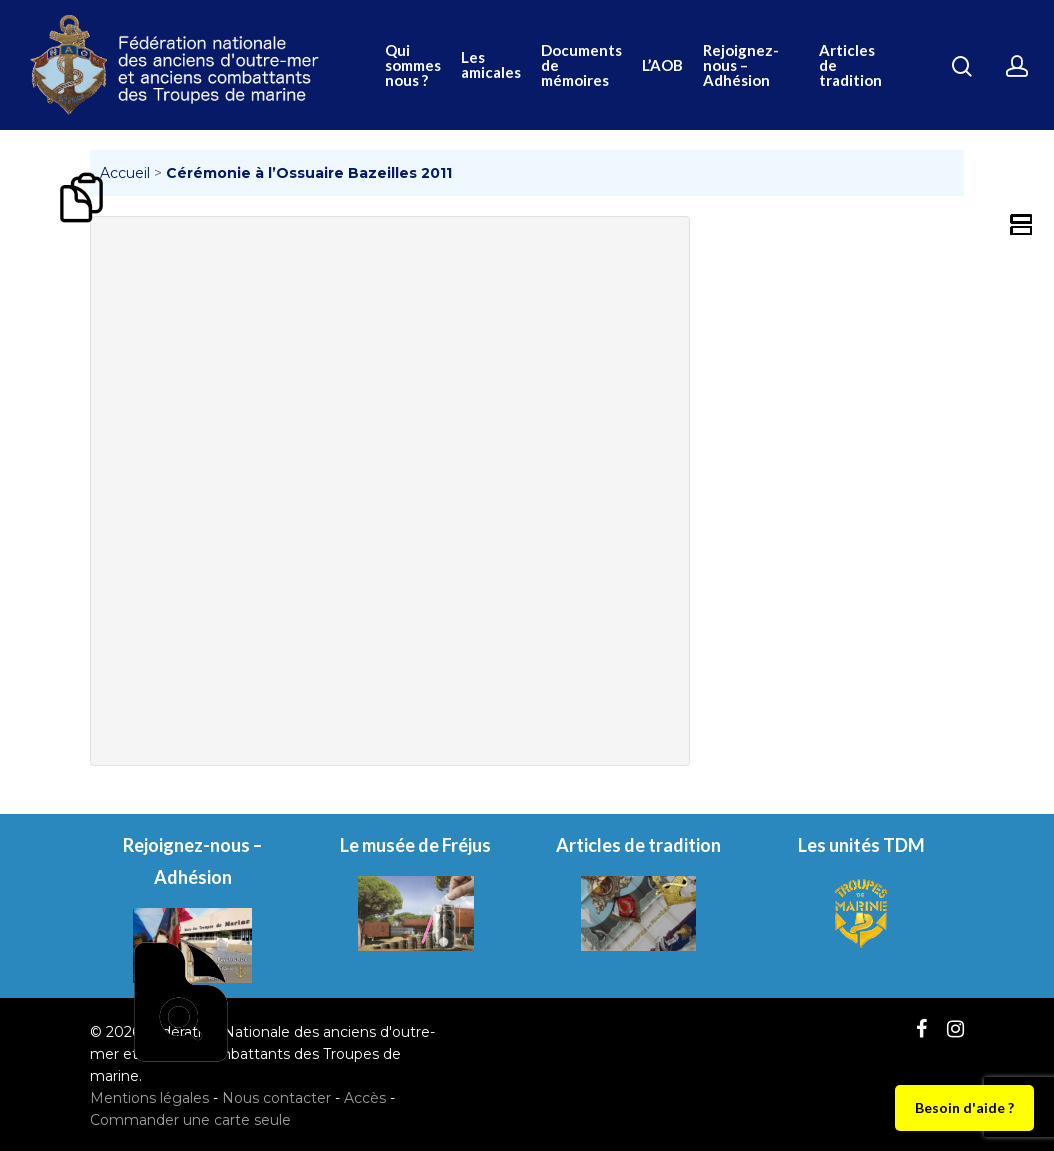 Image resolution: width=1054 pixels, height=1151 pixels. What do you see at coordinates (181, 1002) in the screenshot?
I see `search within a document` at bounding box center [181, 1002].